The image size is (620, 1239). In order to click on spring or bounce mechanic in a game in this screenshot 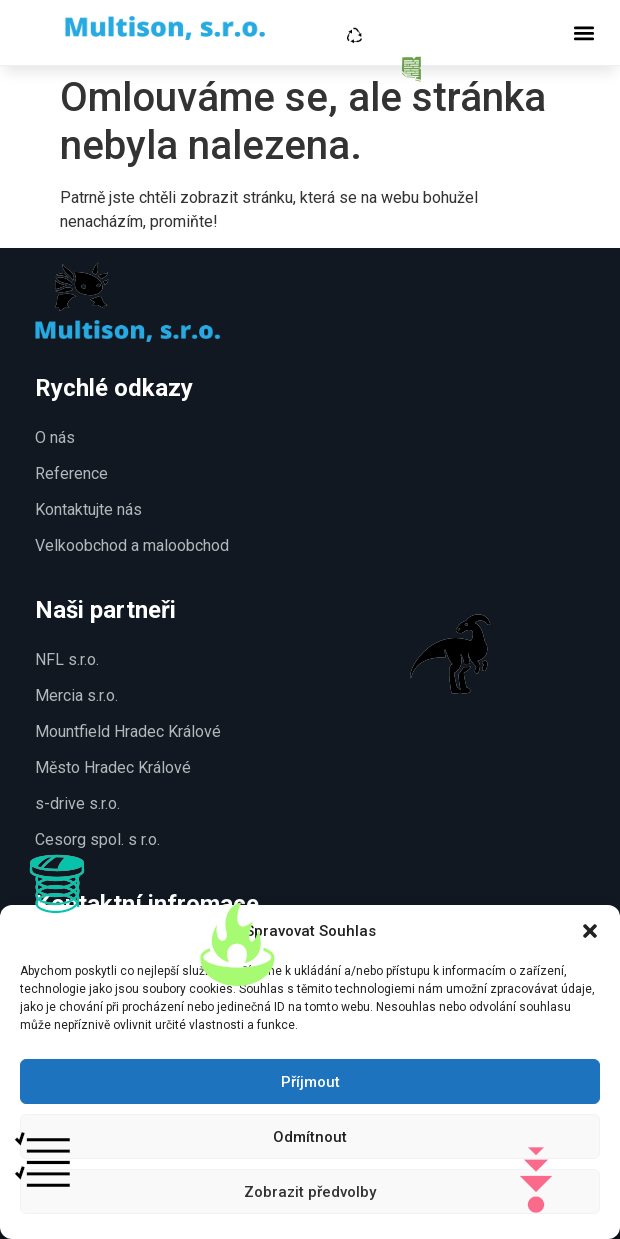, I will do `click(57, 884)`.